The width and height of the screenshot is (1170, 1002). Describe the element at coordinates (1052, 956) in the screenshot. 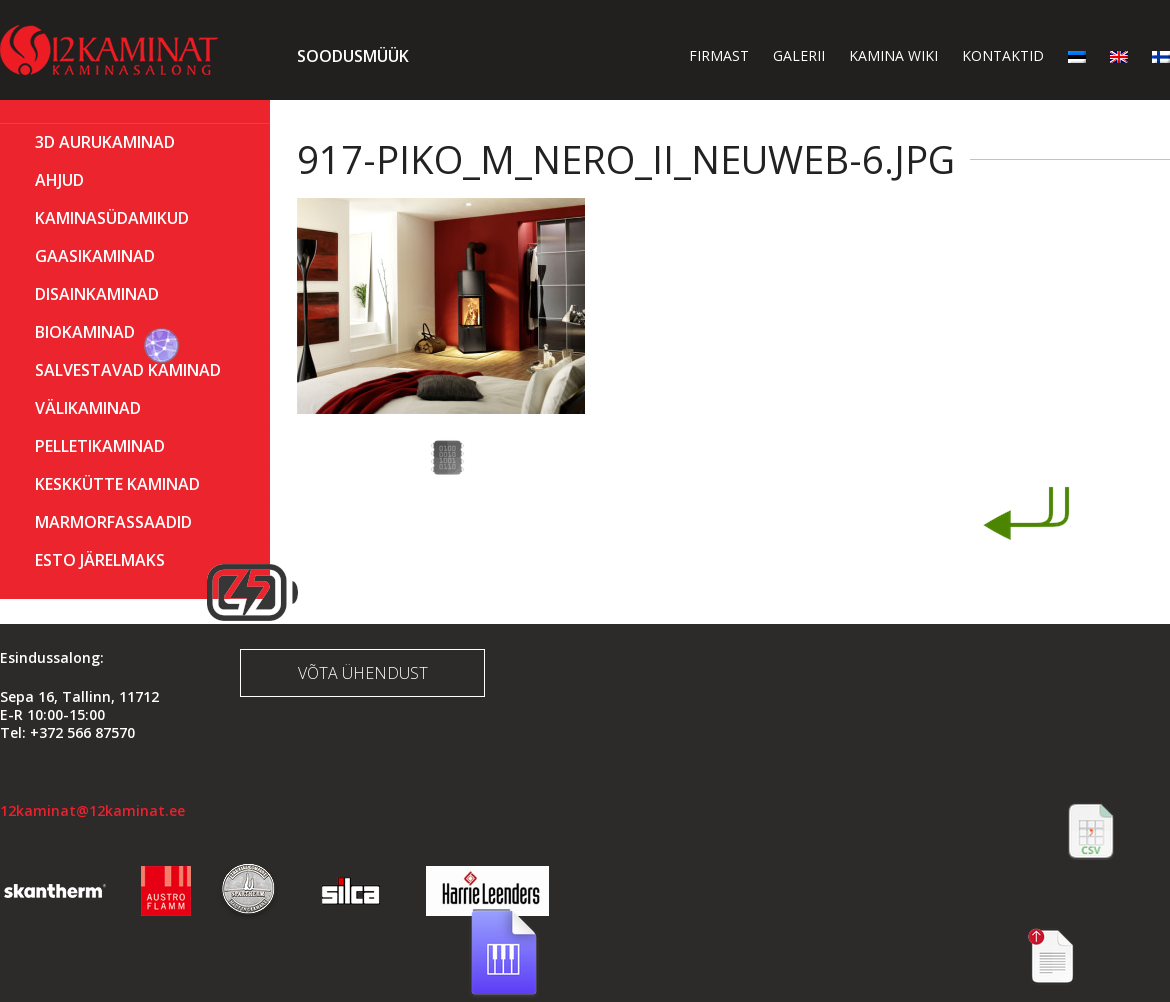

I see `send file via bluetooth` at that location.